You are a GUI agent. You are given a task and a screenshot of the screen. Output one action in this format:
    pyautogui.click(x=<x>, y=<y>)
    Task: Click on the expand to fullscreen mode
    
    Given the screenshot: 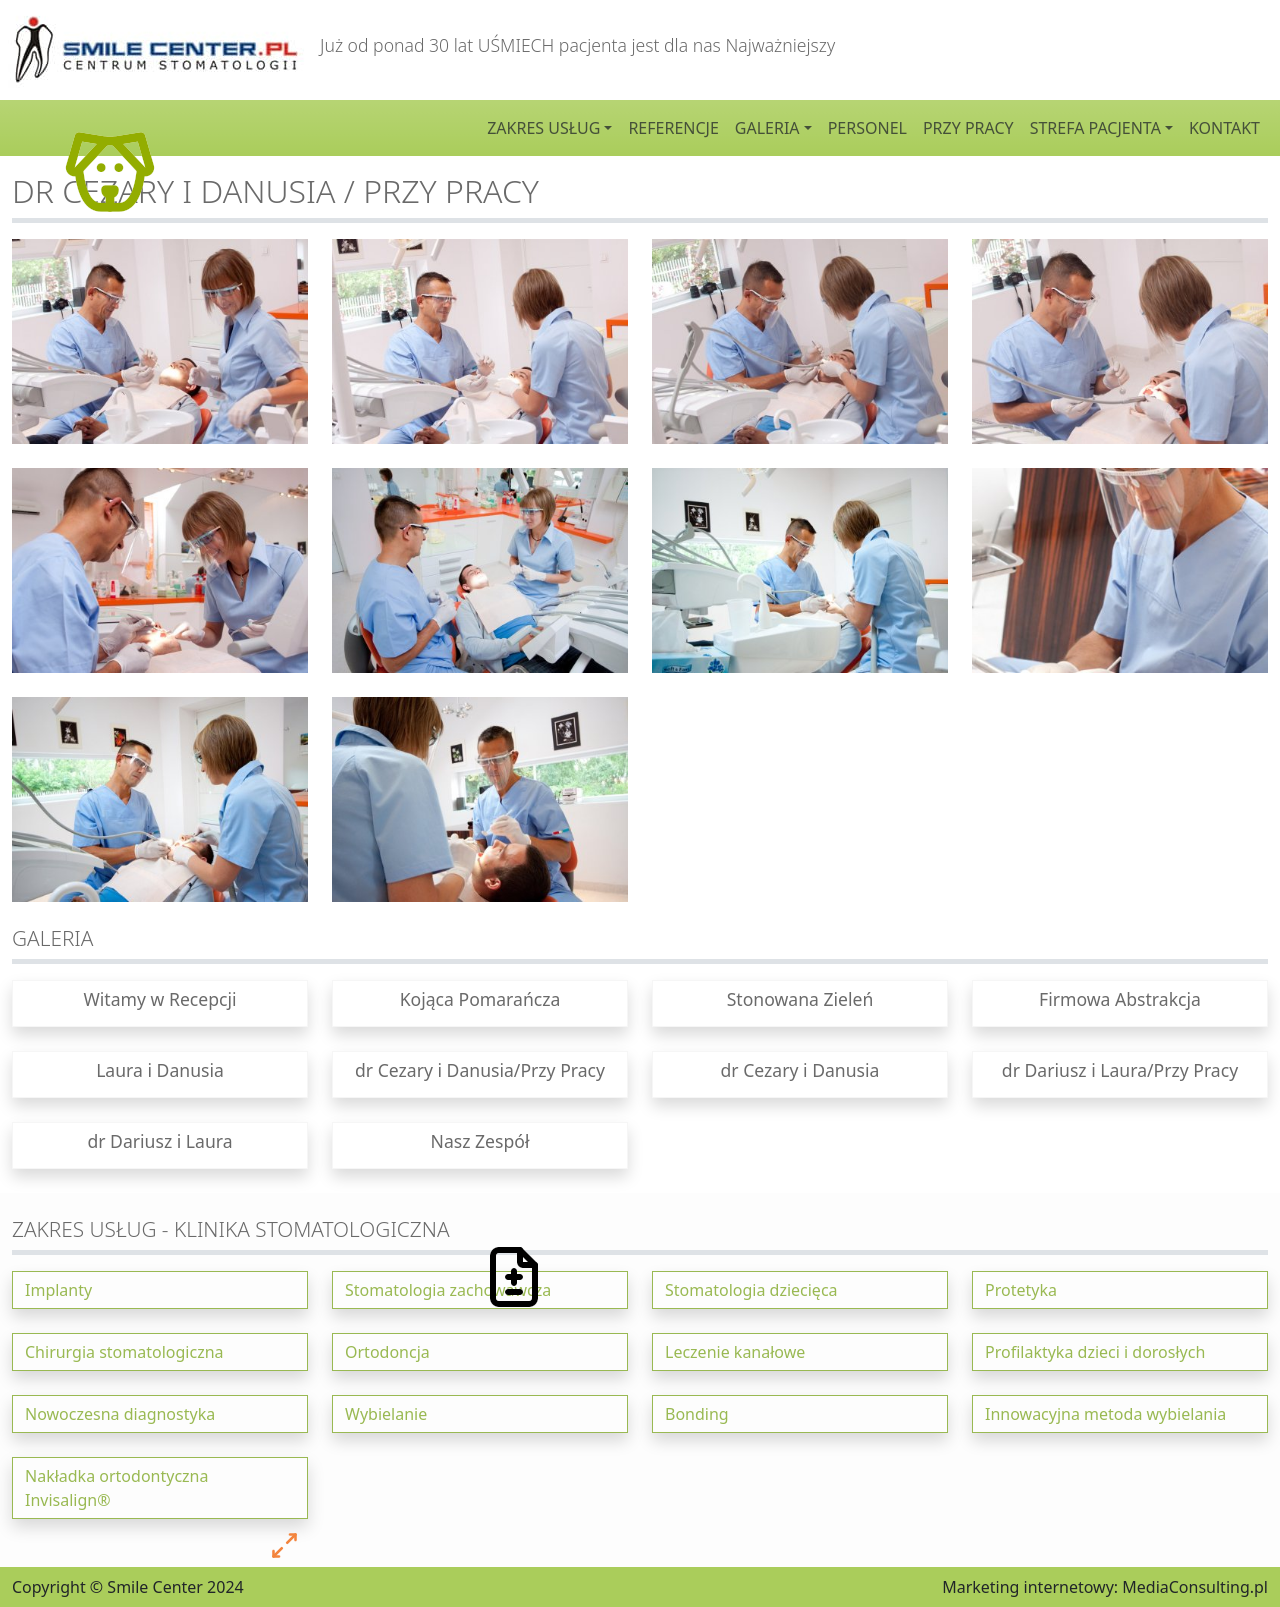 What is the action you would take?
    pyautogui.click(x=284, y=1545)
    